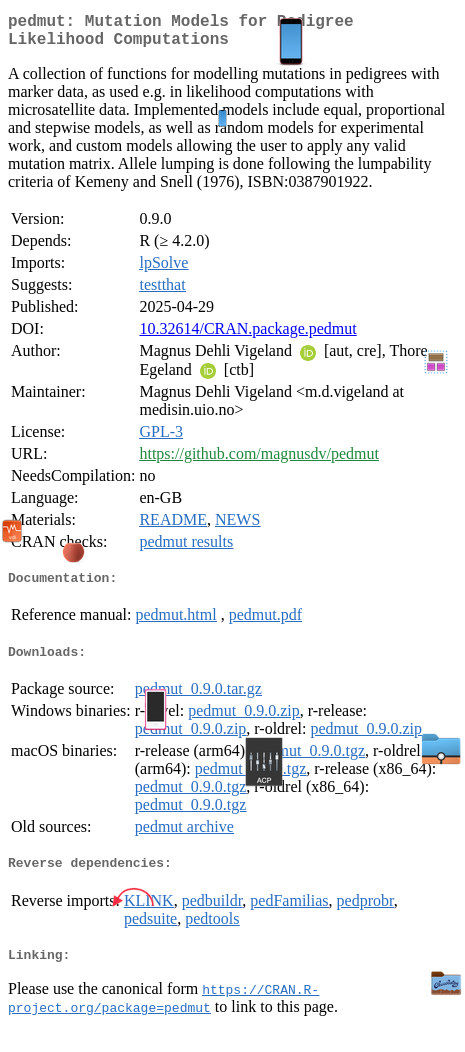 The height and width of the screenshot is (1052, 465). Describe the element at coordinates (446, 984) in the screenshot. I see `folder containing chocolatey package manager files` at that location.